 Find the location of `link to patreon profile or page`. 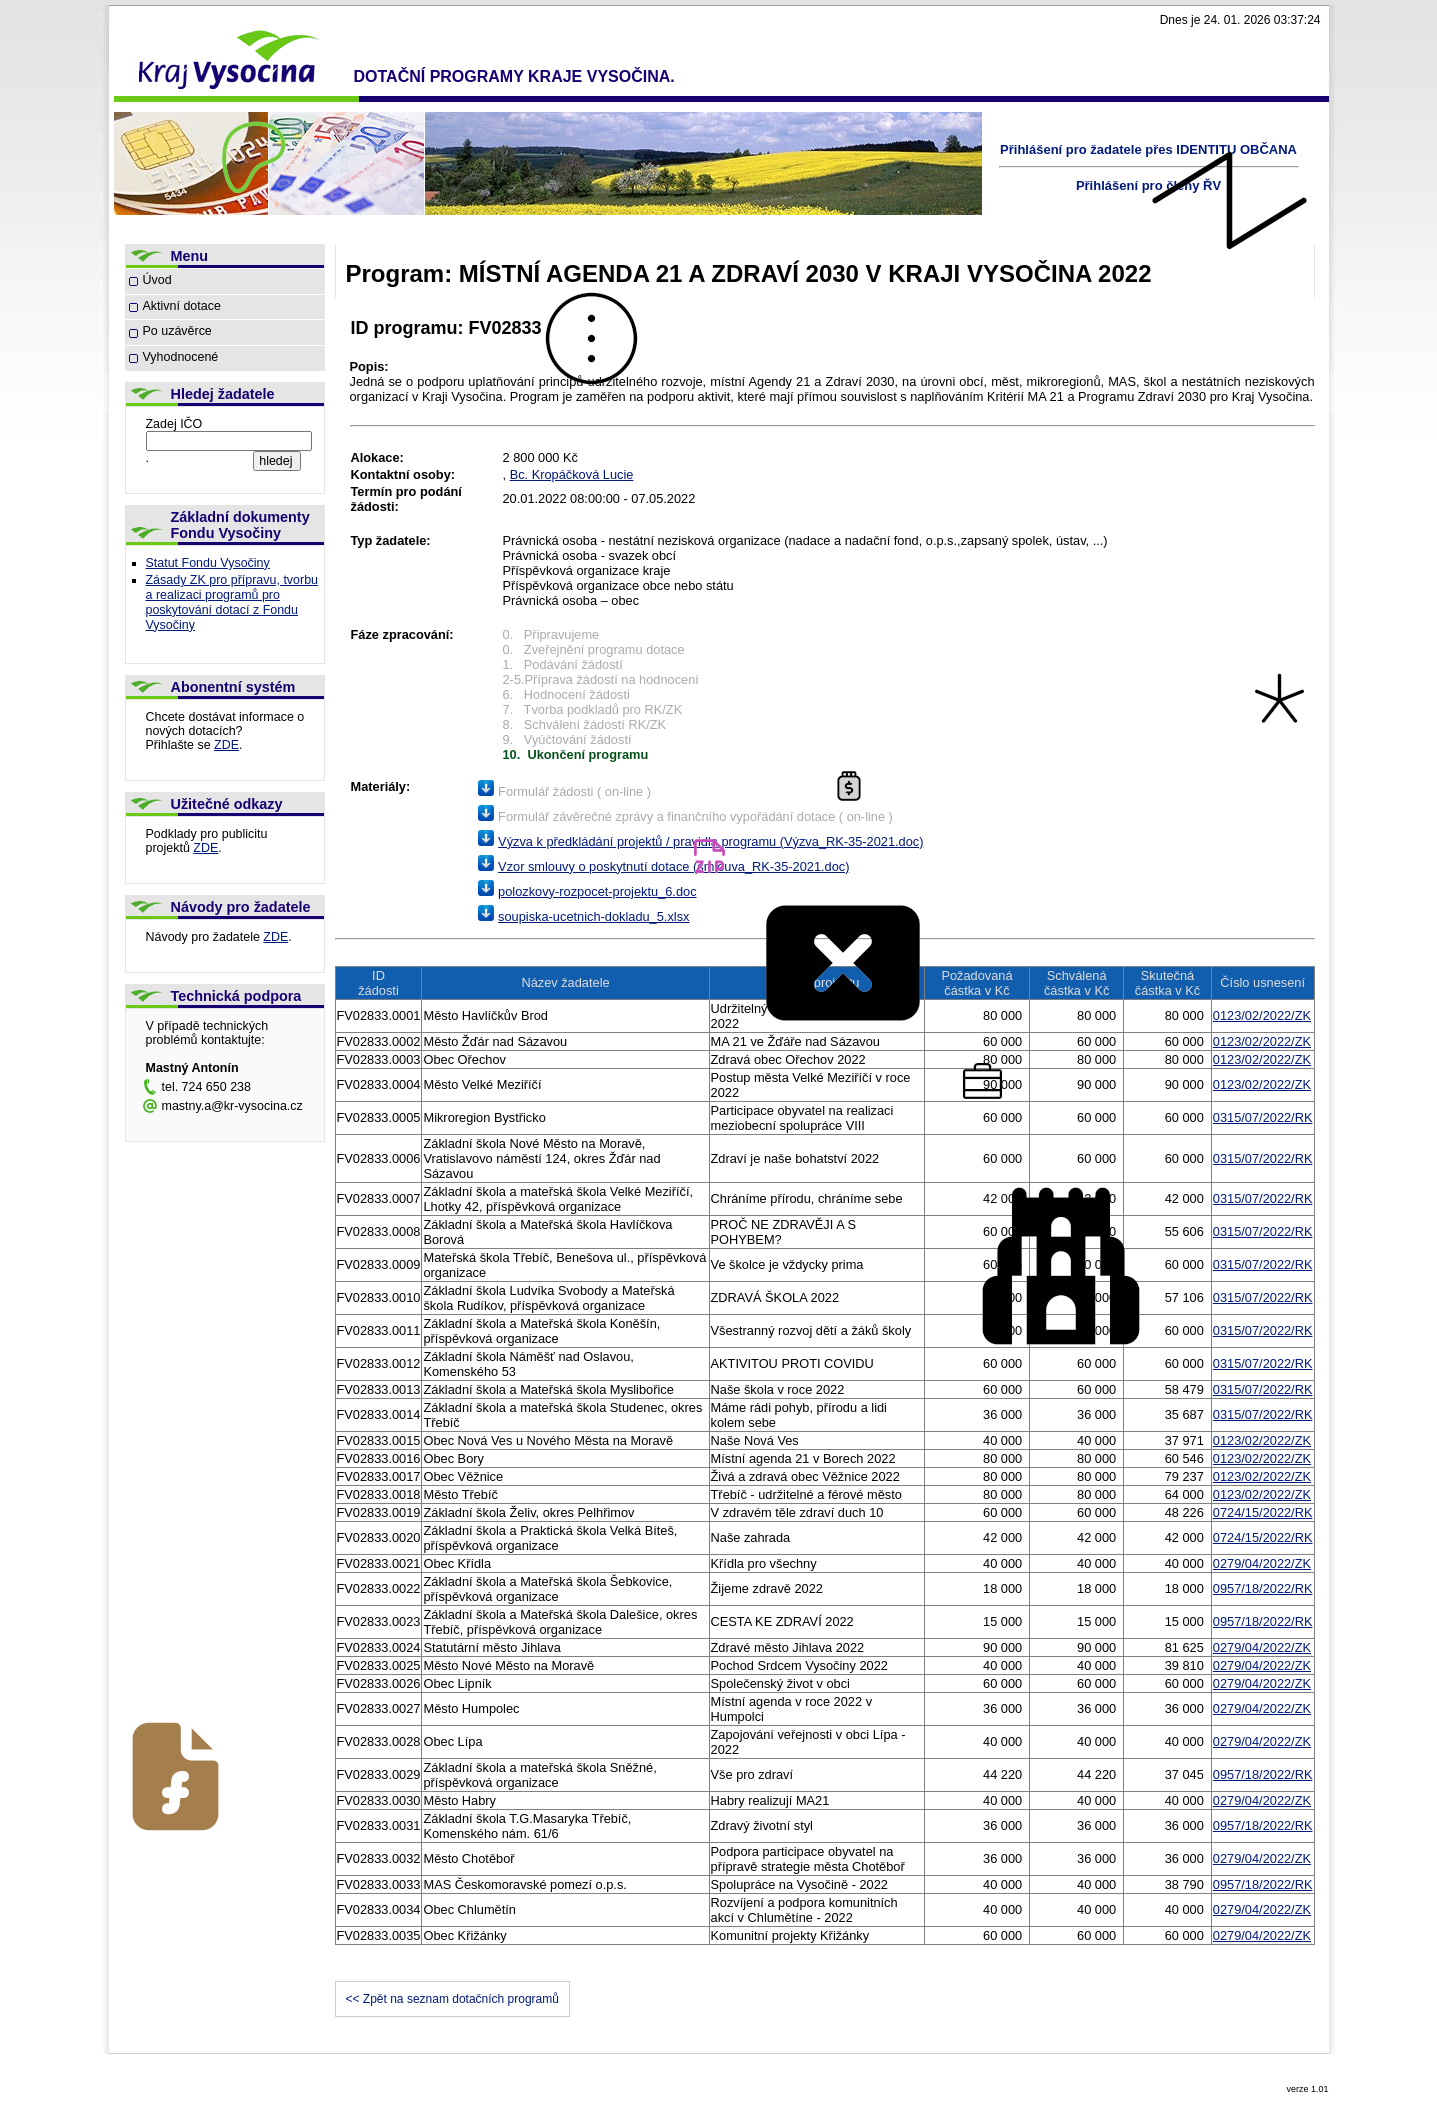

link to patreon profile or page is located at coordinates (251, 156).